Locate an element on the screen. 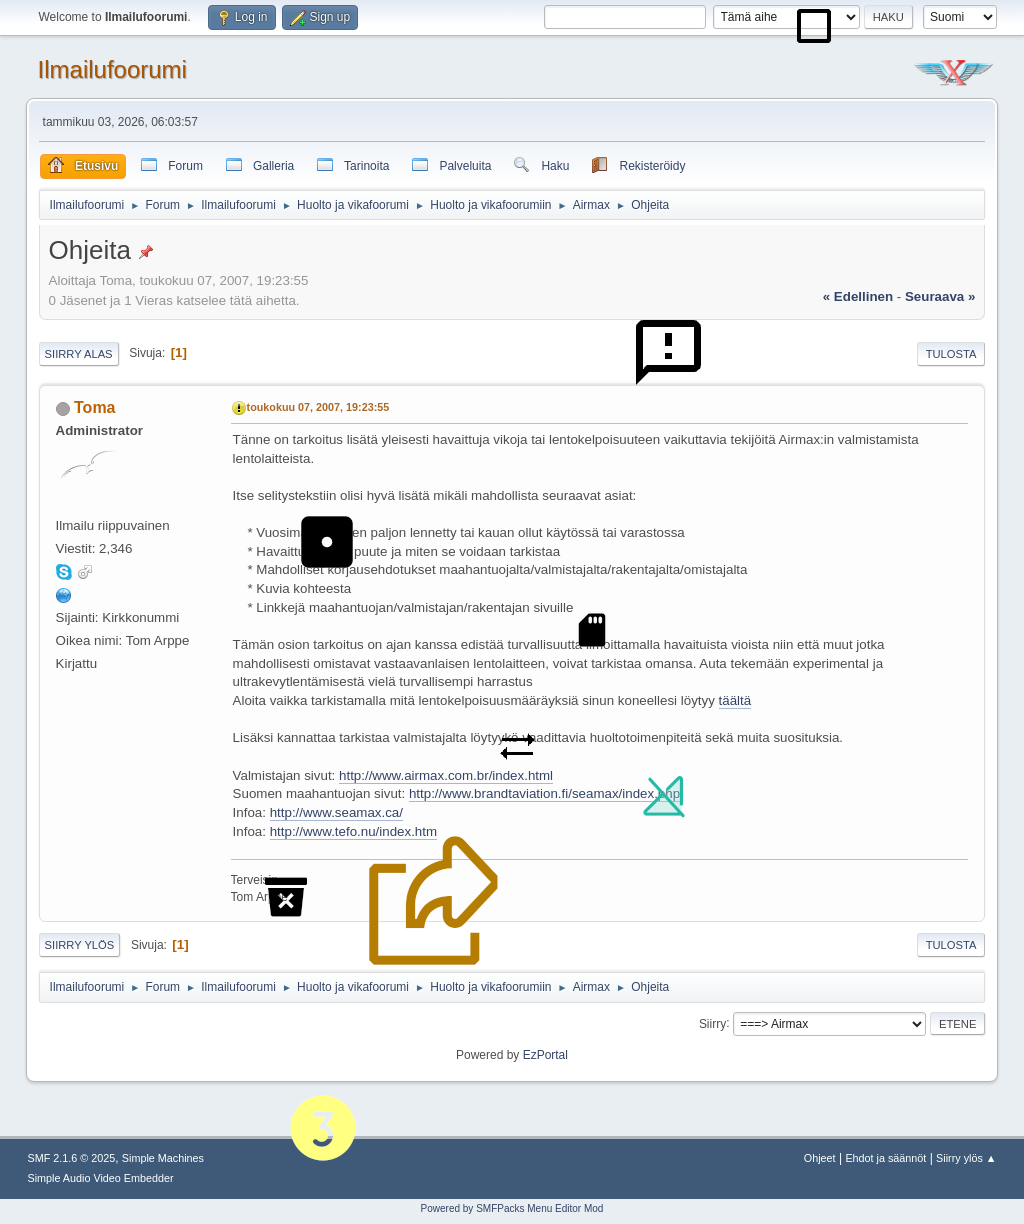 This screenshot has height=1224, width=1024. share this file or content is located at coordinates (433, 900).